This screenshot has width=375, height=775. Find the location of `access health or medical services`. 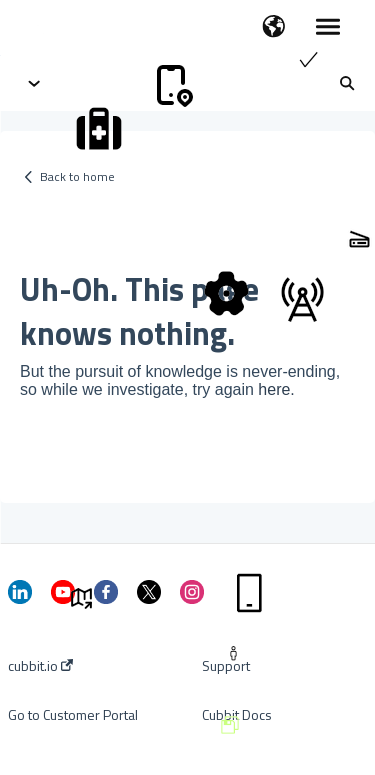

access health or medical services is located at coordinates (99, 130).